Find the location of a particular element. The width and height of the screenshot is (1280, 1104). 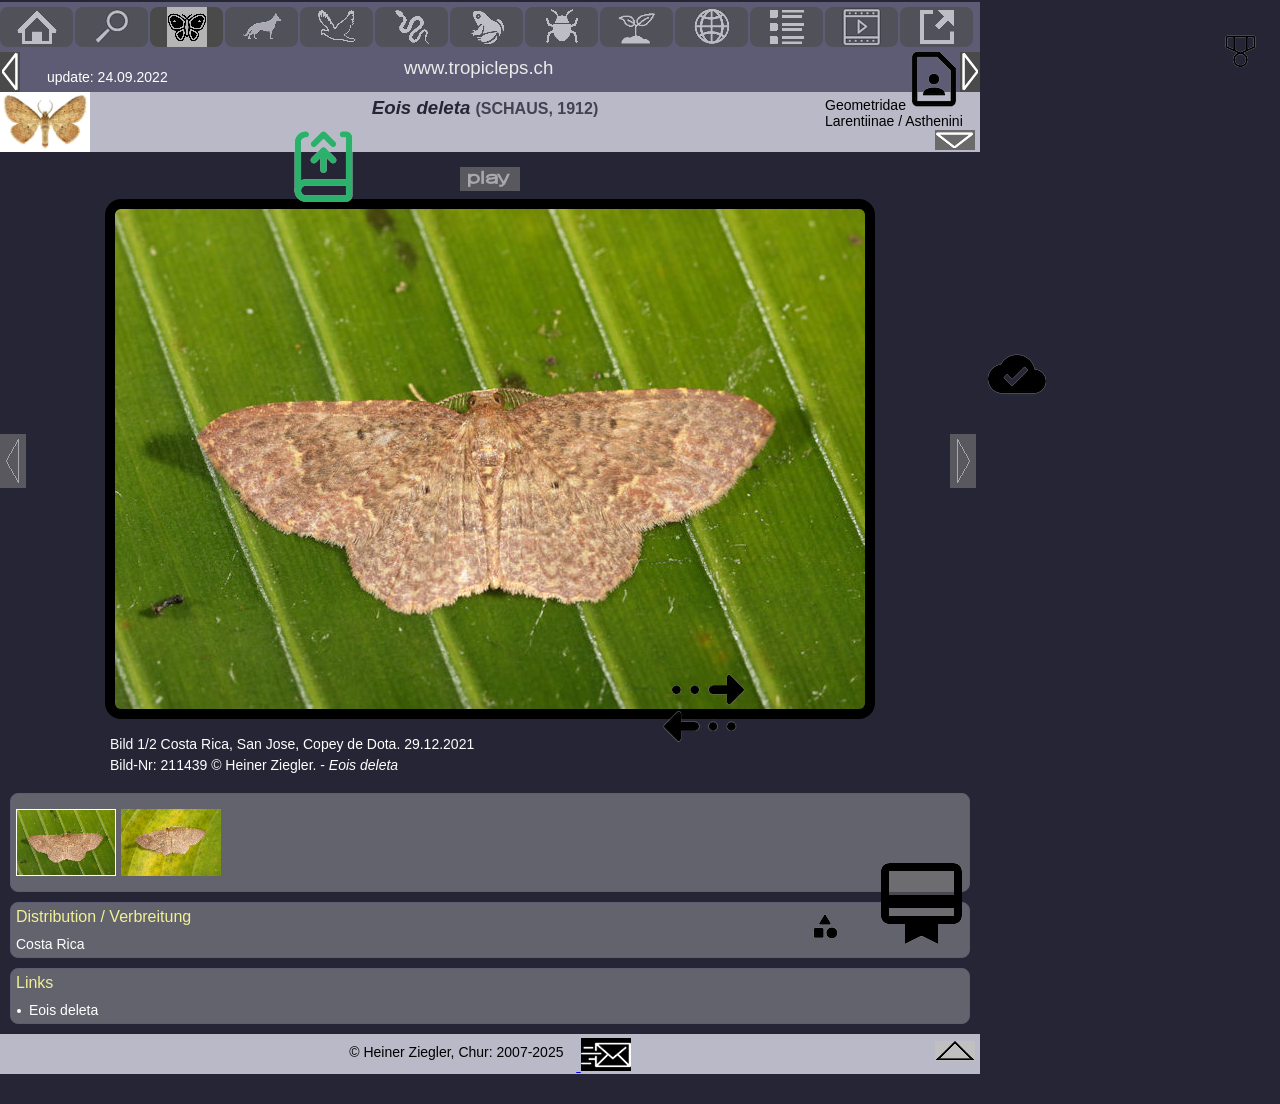

view multiple stops on a route is located at coordinates (704, 708).